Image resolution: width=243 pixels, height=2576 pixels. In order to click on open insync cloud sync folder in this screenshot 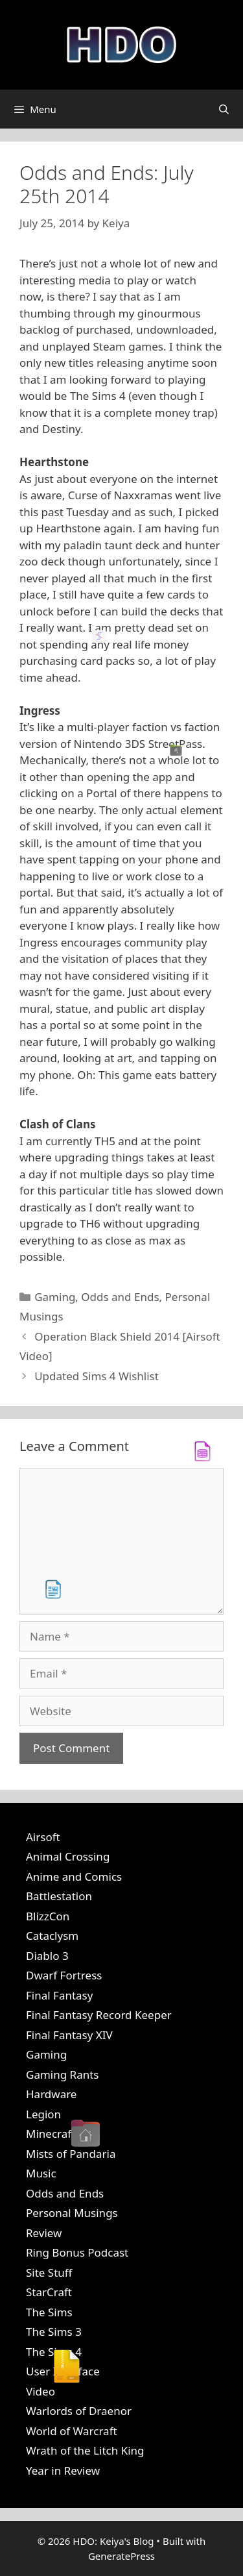, I will do `click(176, 750)`.